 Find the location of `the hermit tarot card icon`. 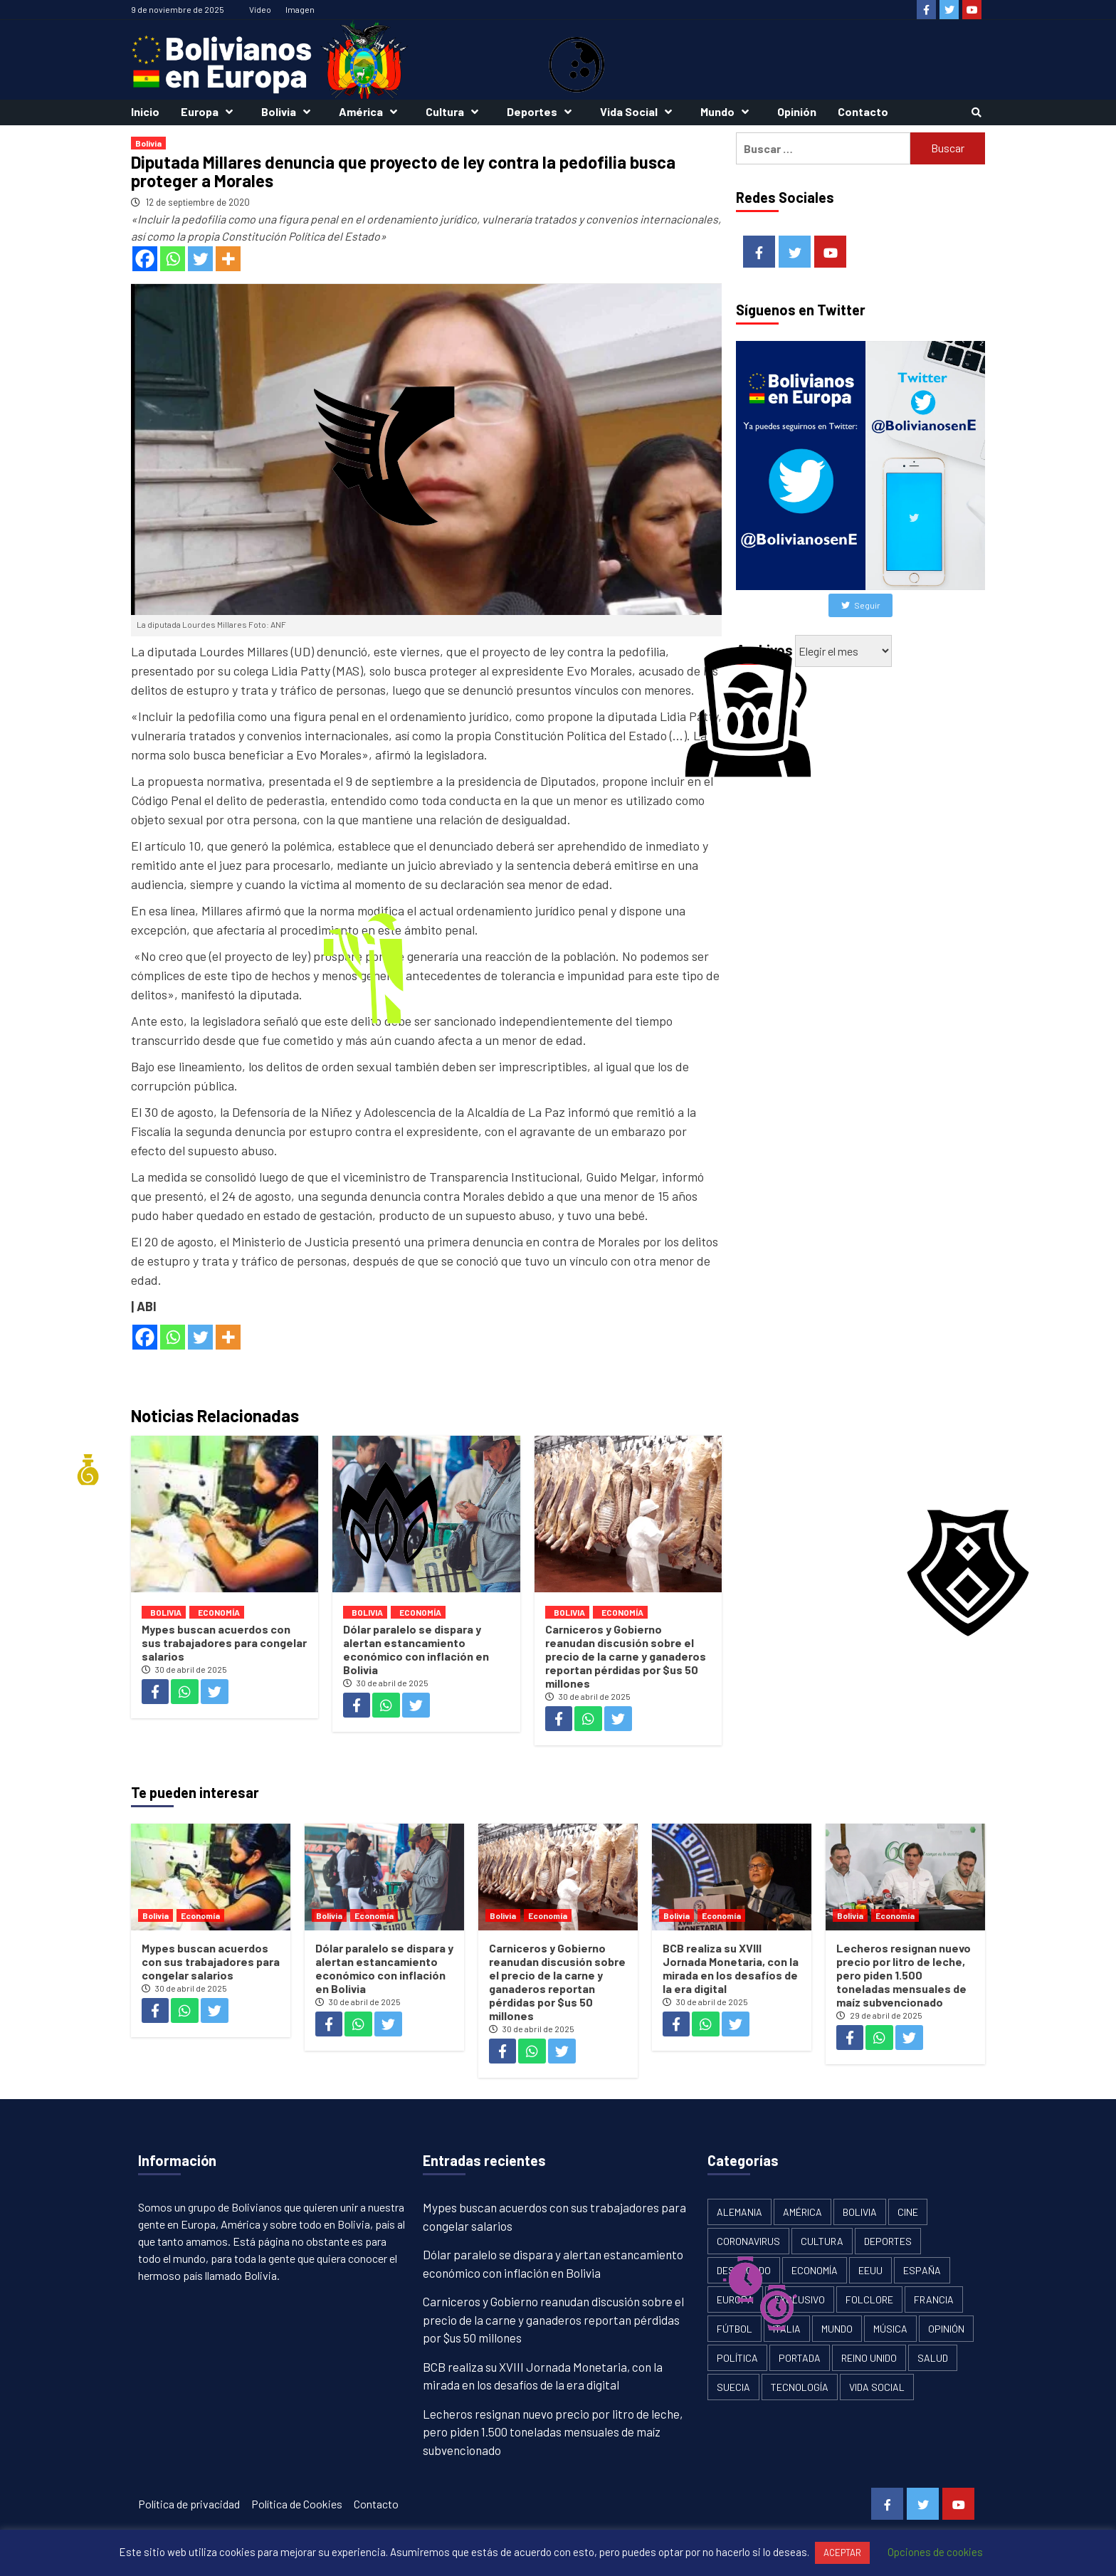

the hermit tarot card icon is located at coordinates (368, 968).